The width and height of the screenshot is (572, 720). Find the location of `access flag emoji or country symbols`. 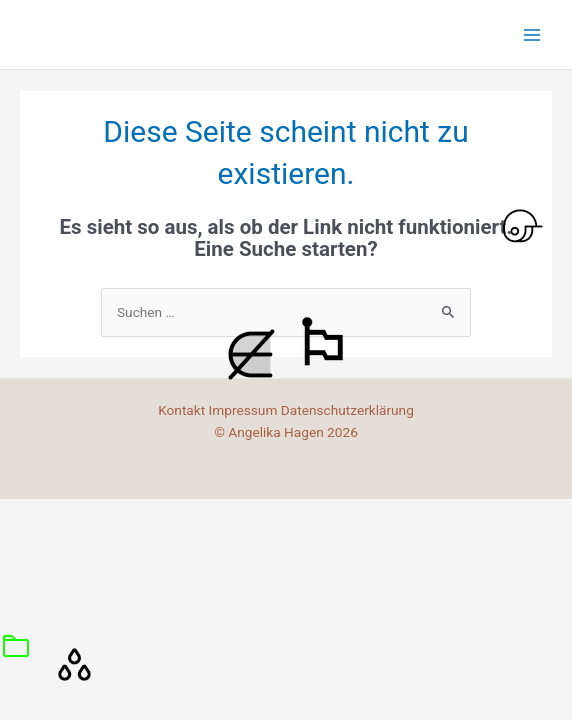

access flag emoji or country symbols is located at coordinates (322, 342).